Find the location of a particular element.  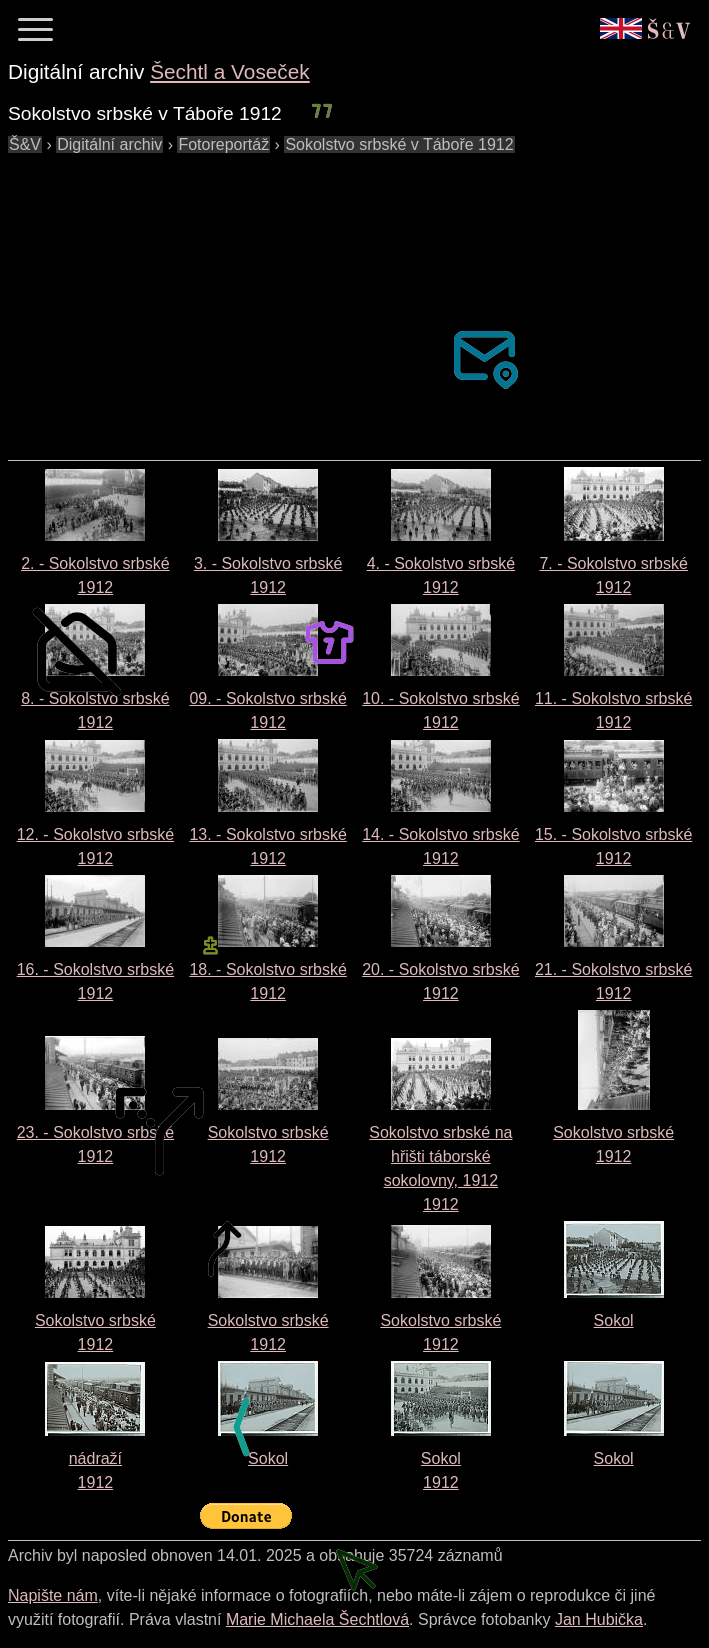

view location-tagged emails is located at coordinates (484, 355).